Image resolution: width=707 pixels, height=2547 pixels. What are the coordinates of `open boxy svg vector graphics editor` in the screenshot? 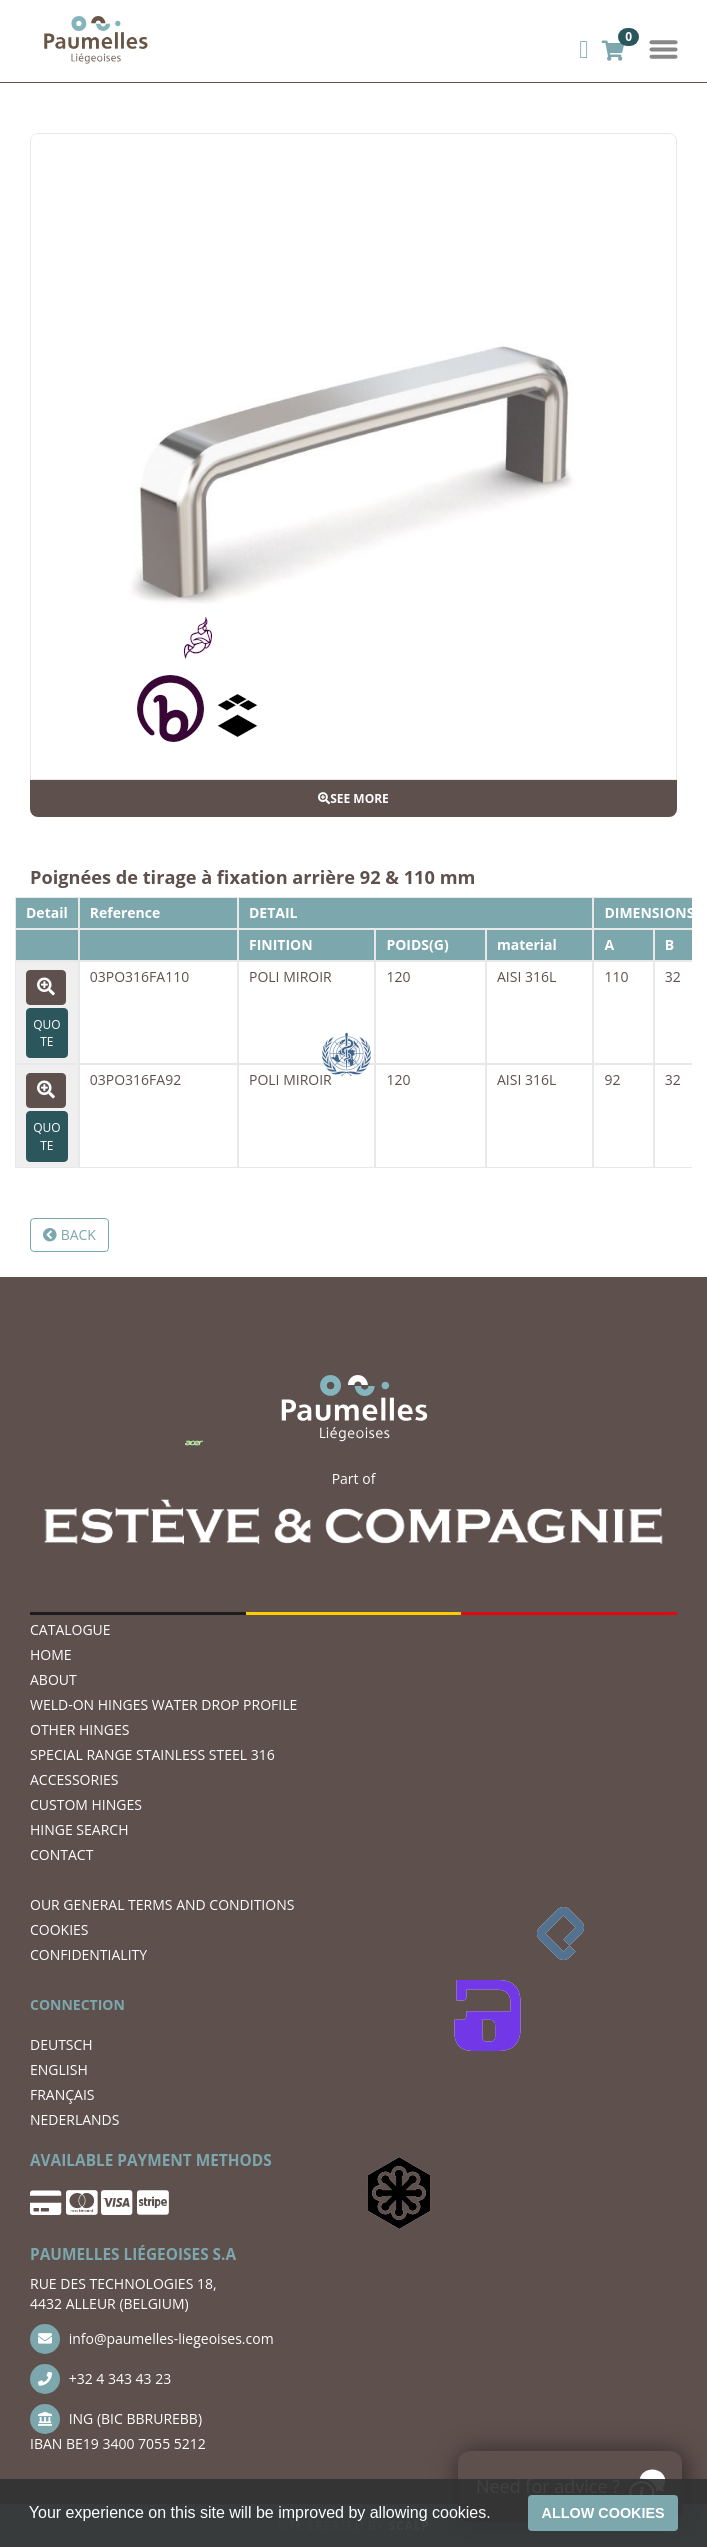 It's located at (399, 2193).